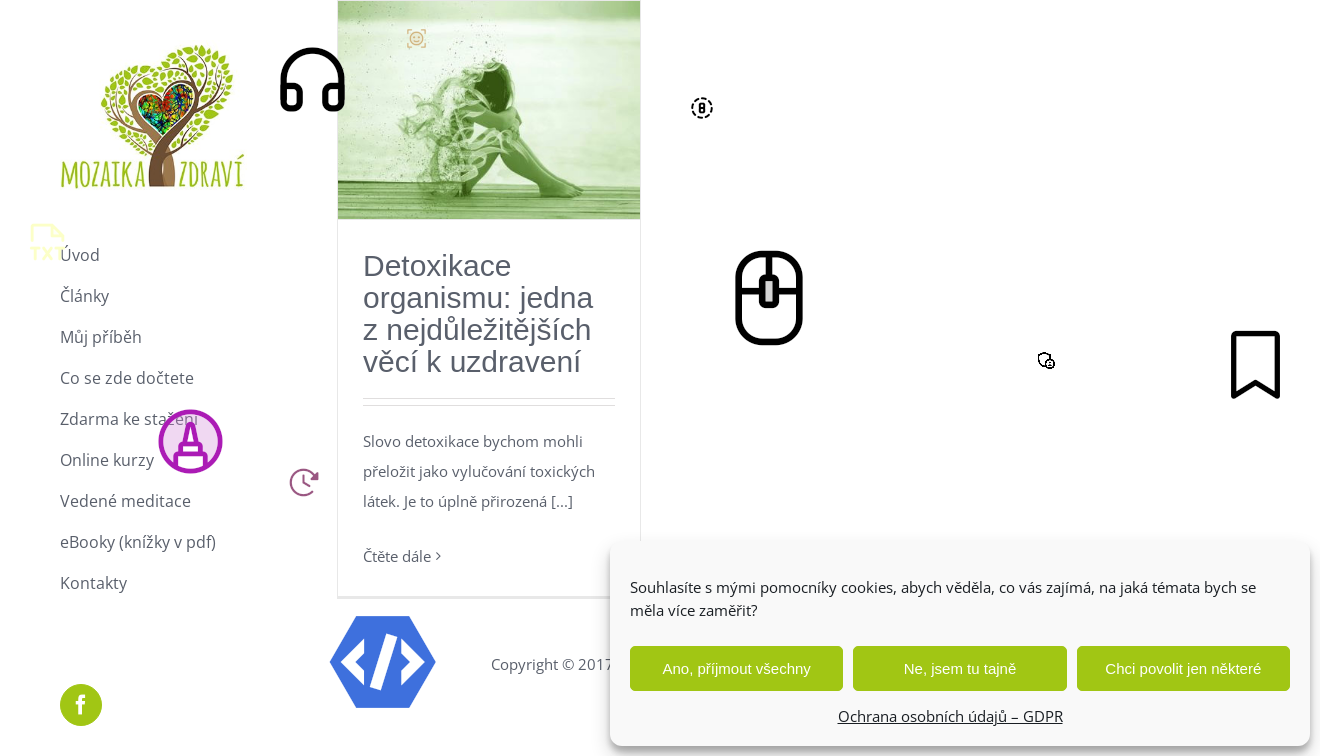 This screenshot has height=756, width=1320. What do you see at coordinates (702, 108) in the screenshot?
I see `step 8 in a multi-step process` at bounding box center [702, 108].